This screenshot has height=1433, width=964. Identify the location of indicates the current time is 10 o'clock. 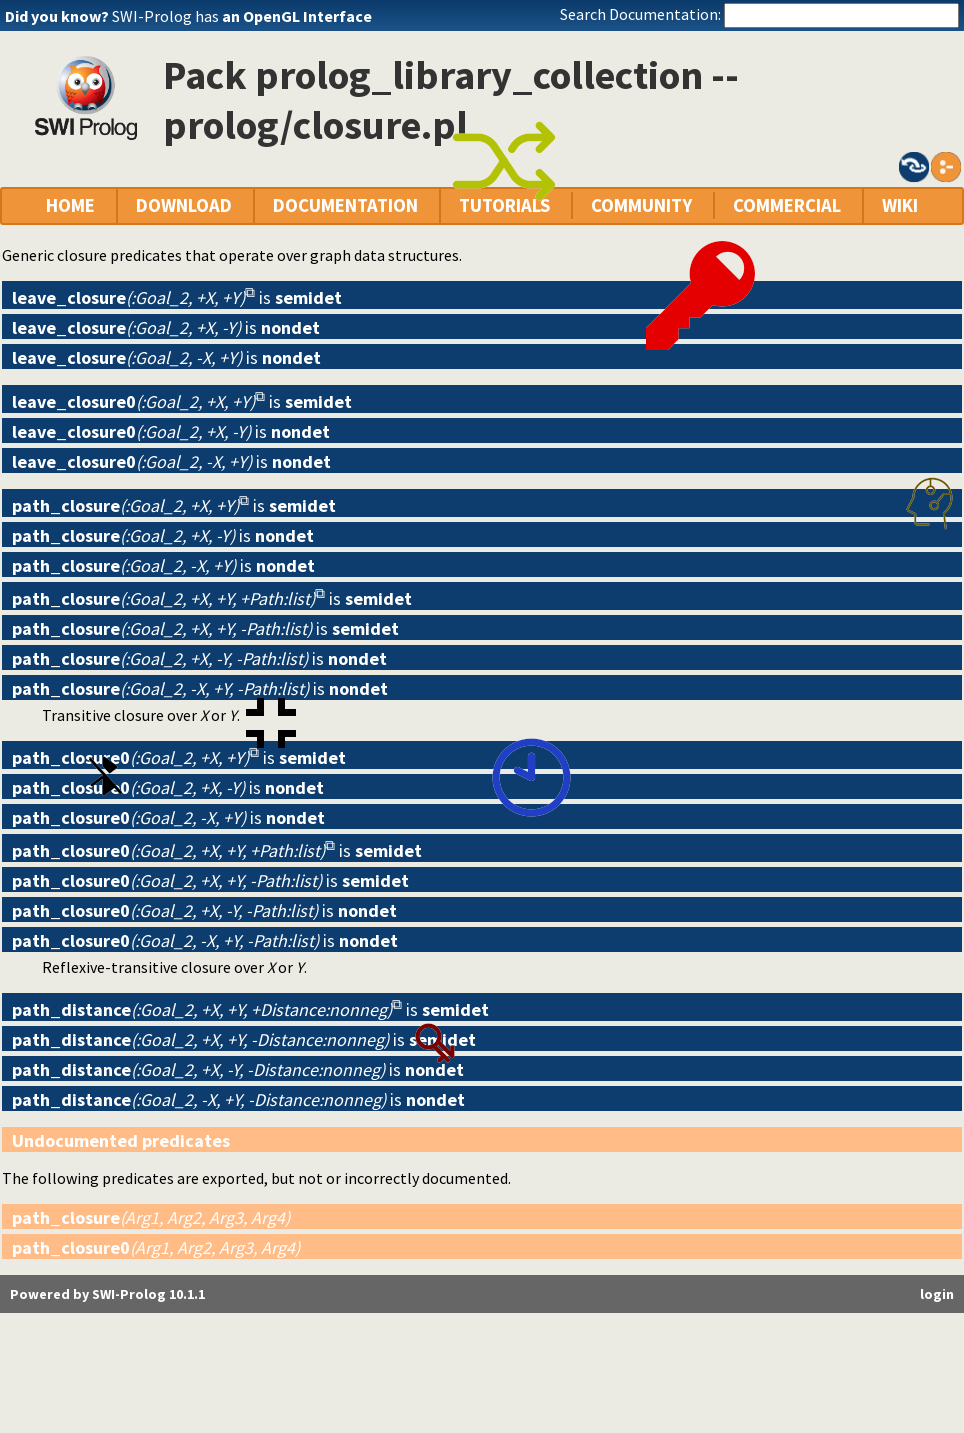
(531, 777).